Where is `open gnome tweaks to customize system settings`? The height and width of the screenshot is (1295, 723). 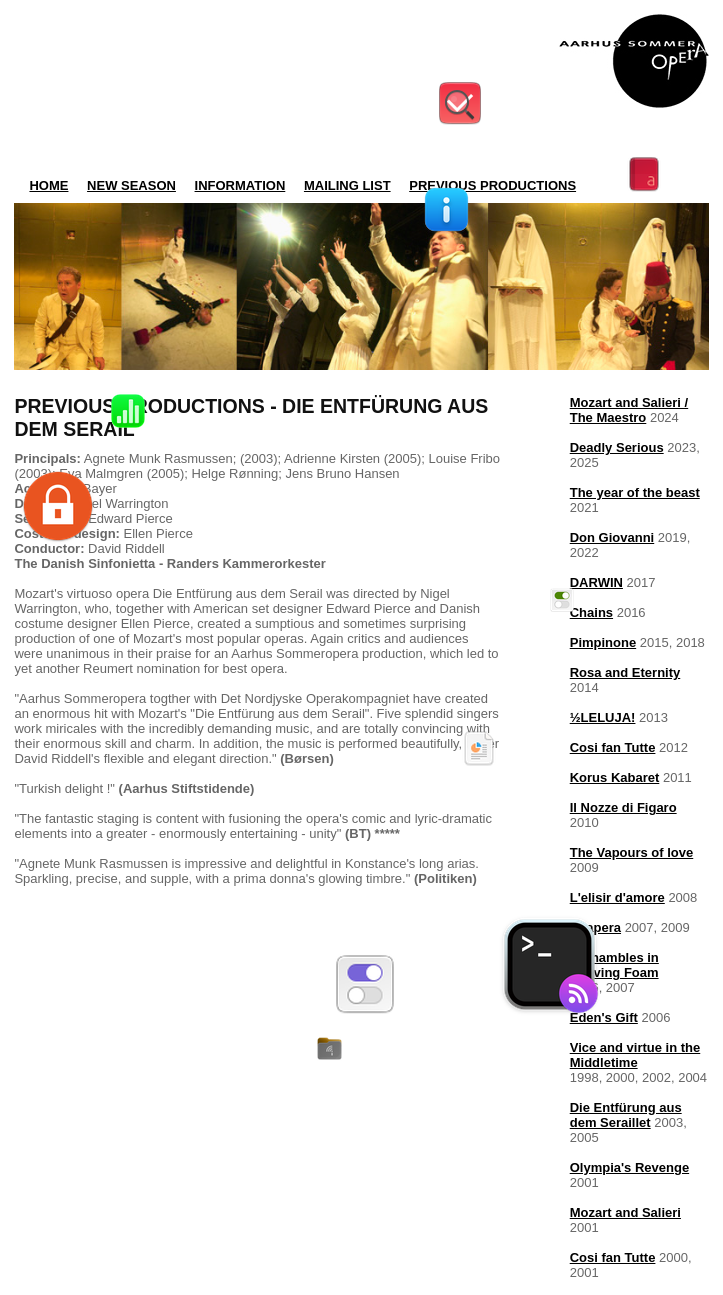
open gnome tweaks to customize system settings is located at coordinates (365, 984).